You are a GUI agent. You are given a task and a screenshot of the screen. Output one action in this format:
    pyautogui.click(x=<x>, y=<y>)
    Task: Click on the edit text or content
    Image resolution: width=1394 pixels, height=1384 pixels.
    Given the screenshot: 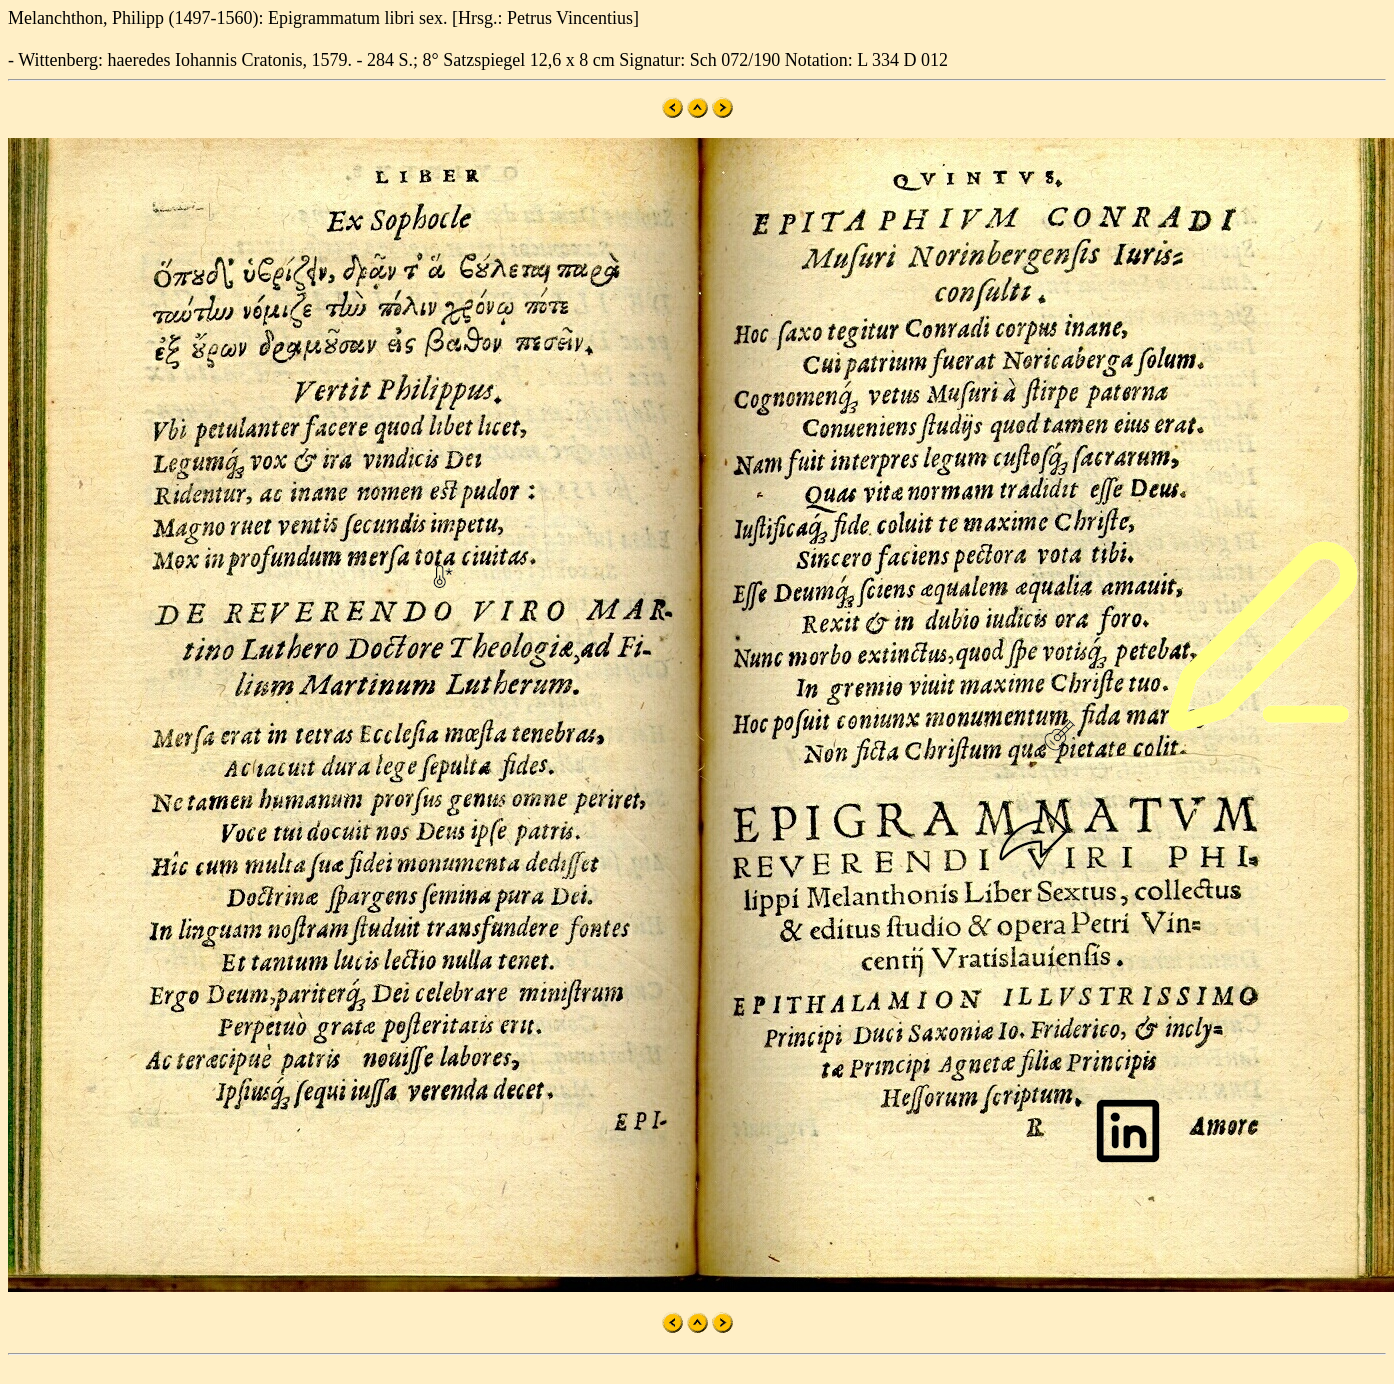 What is the action you would take?
    pyautogui.click(x=1262, y=636)
    